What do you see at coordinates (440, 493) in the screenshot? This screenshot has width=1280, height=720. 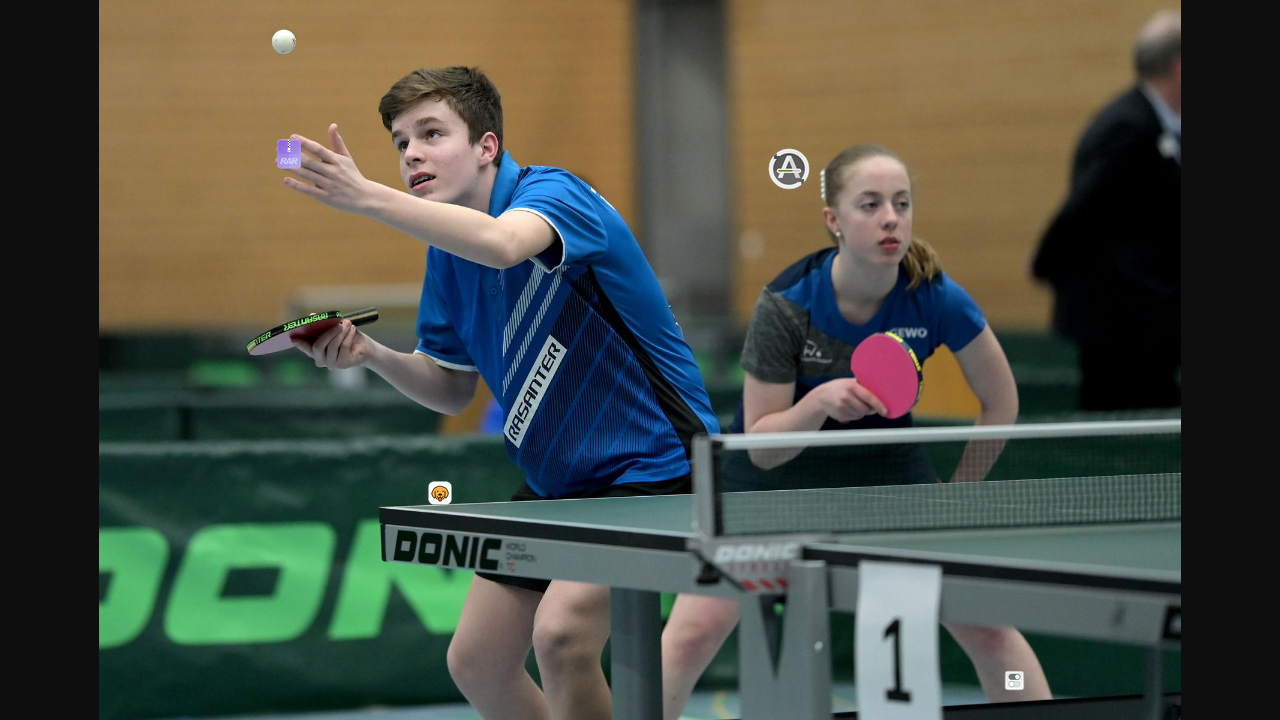 I see `open bruno API client` at bounding box center [440, 493].